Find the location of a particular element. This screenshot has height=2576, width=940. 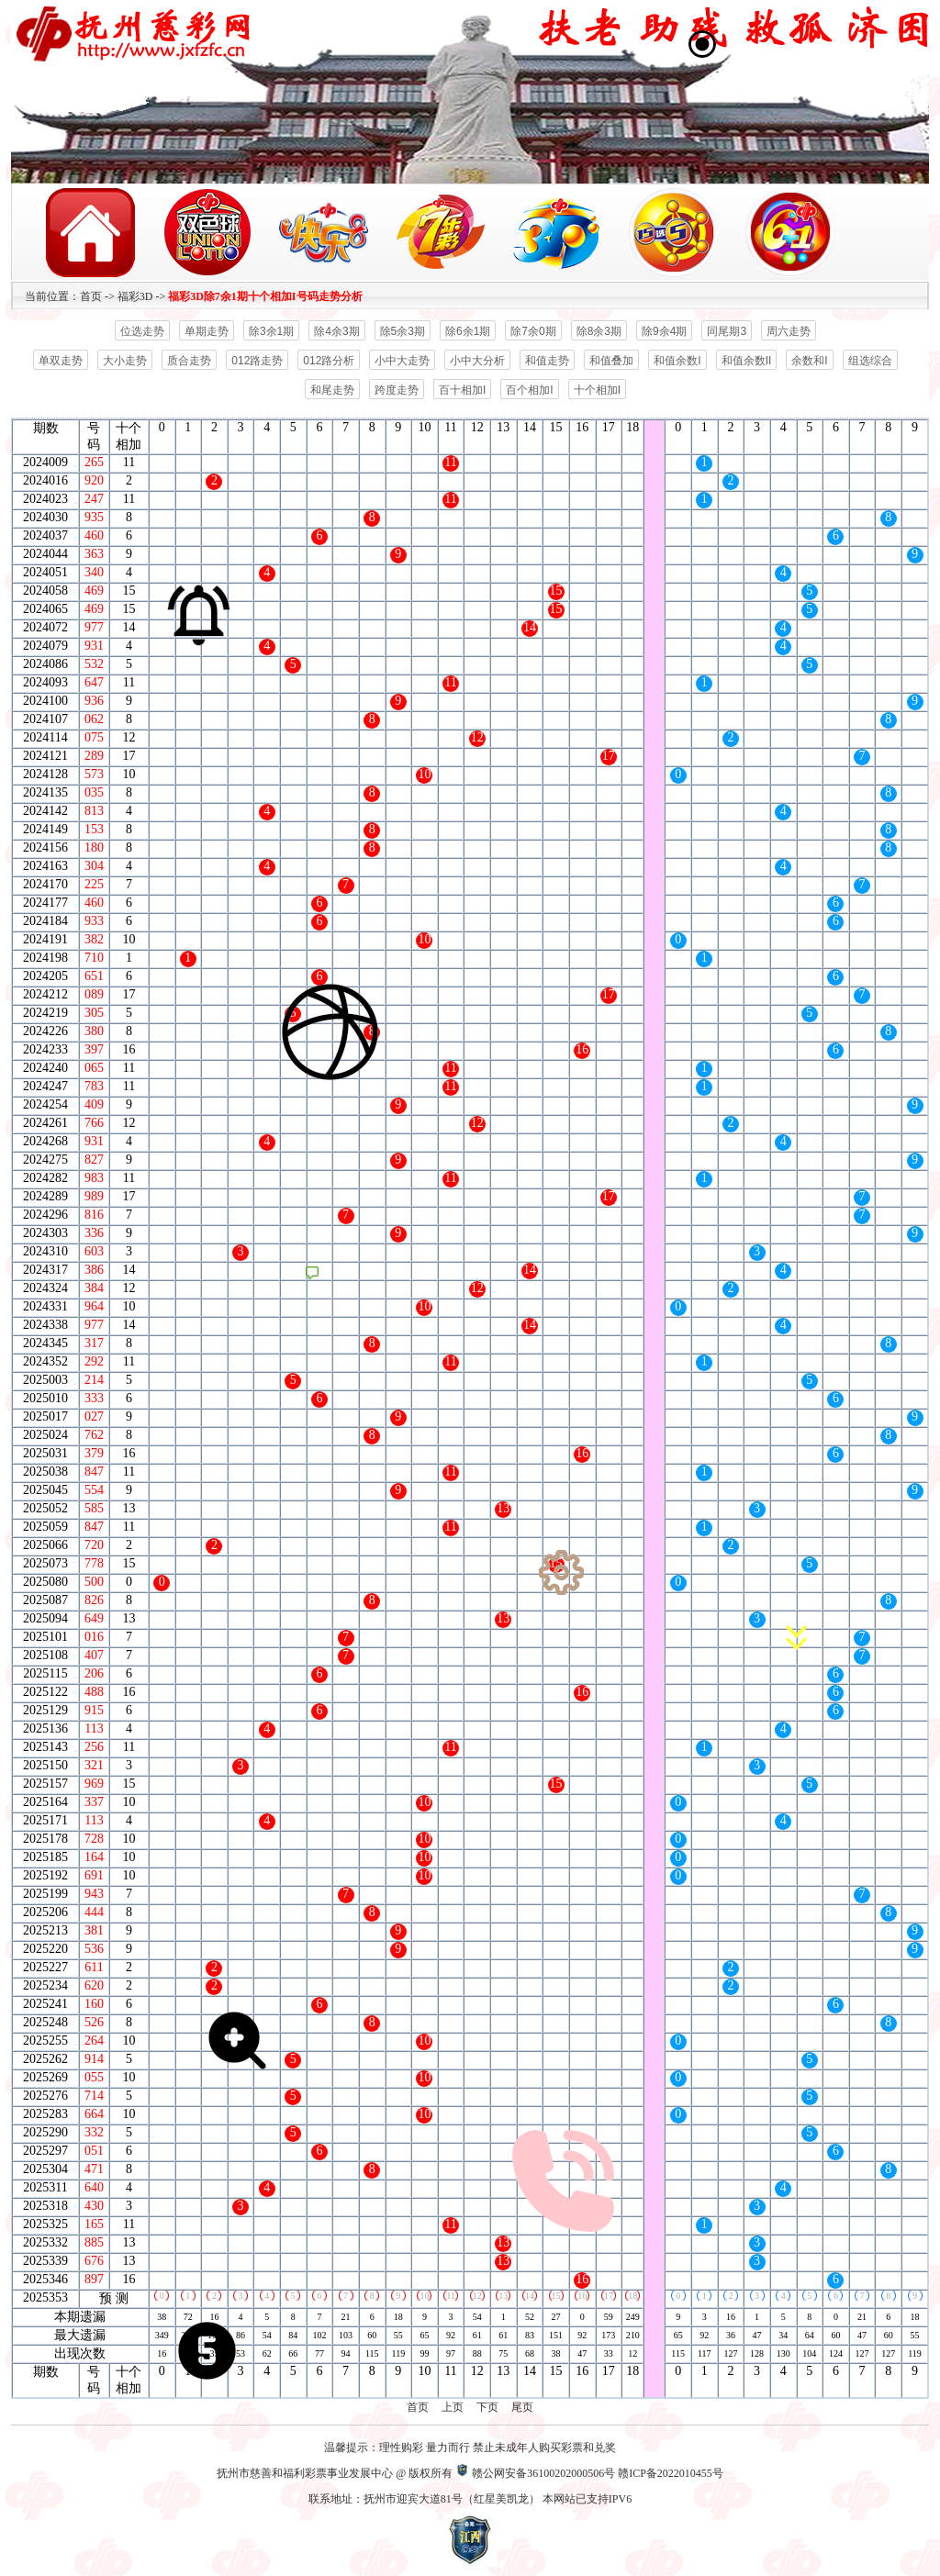

access games or entertainment section is located at coordinates (330, 1032).